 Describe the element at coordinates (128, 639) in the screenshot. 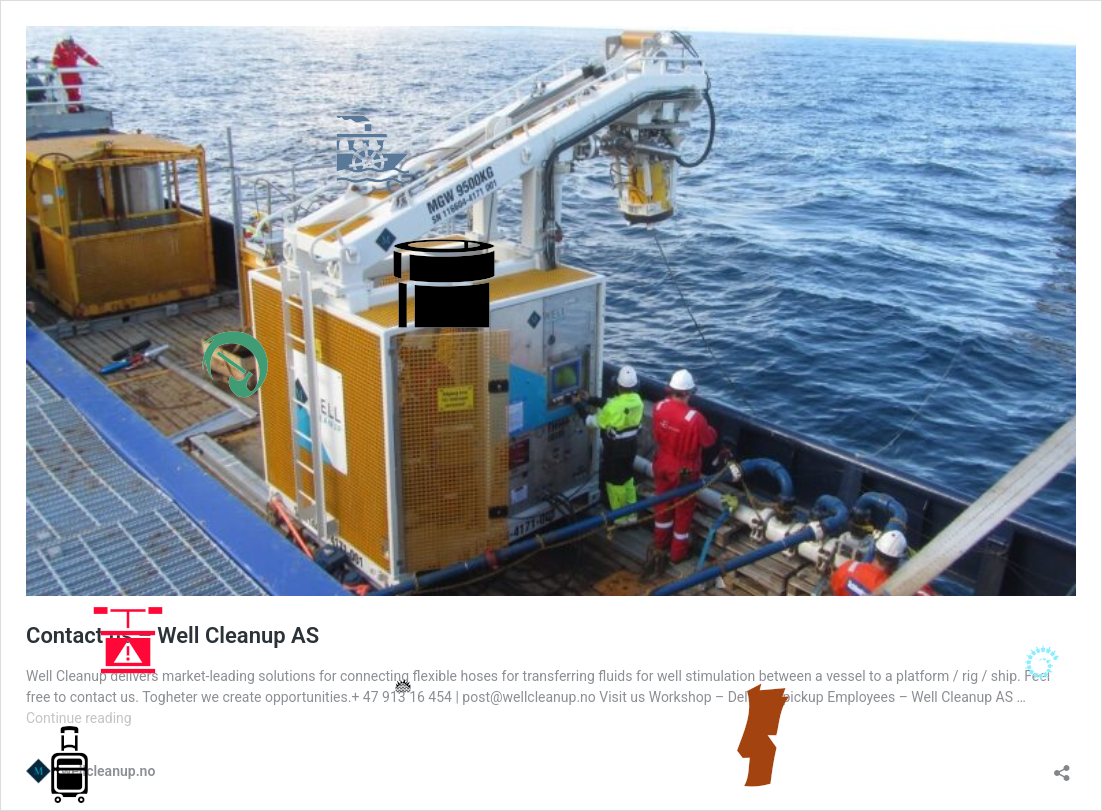

I see `trigger an explosive or demolition action in-game` at that location.